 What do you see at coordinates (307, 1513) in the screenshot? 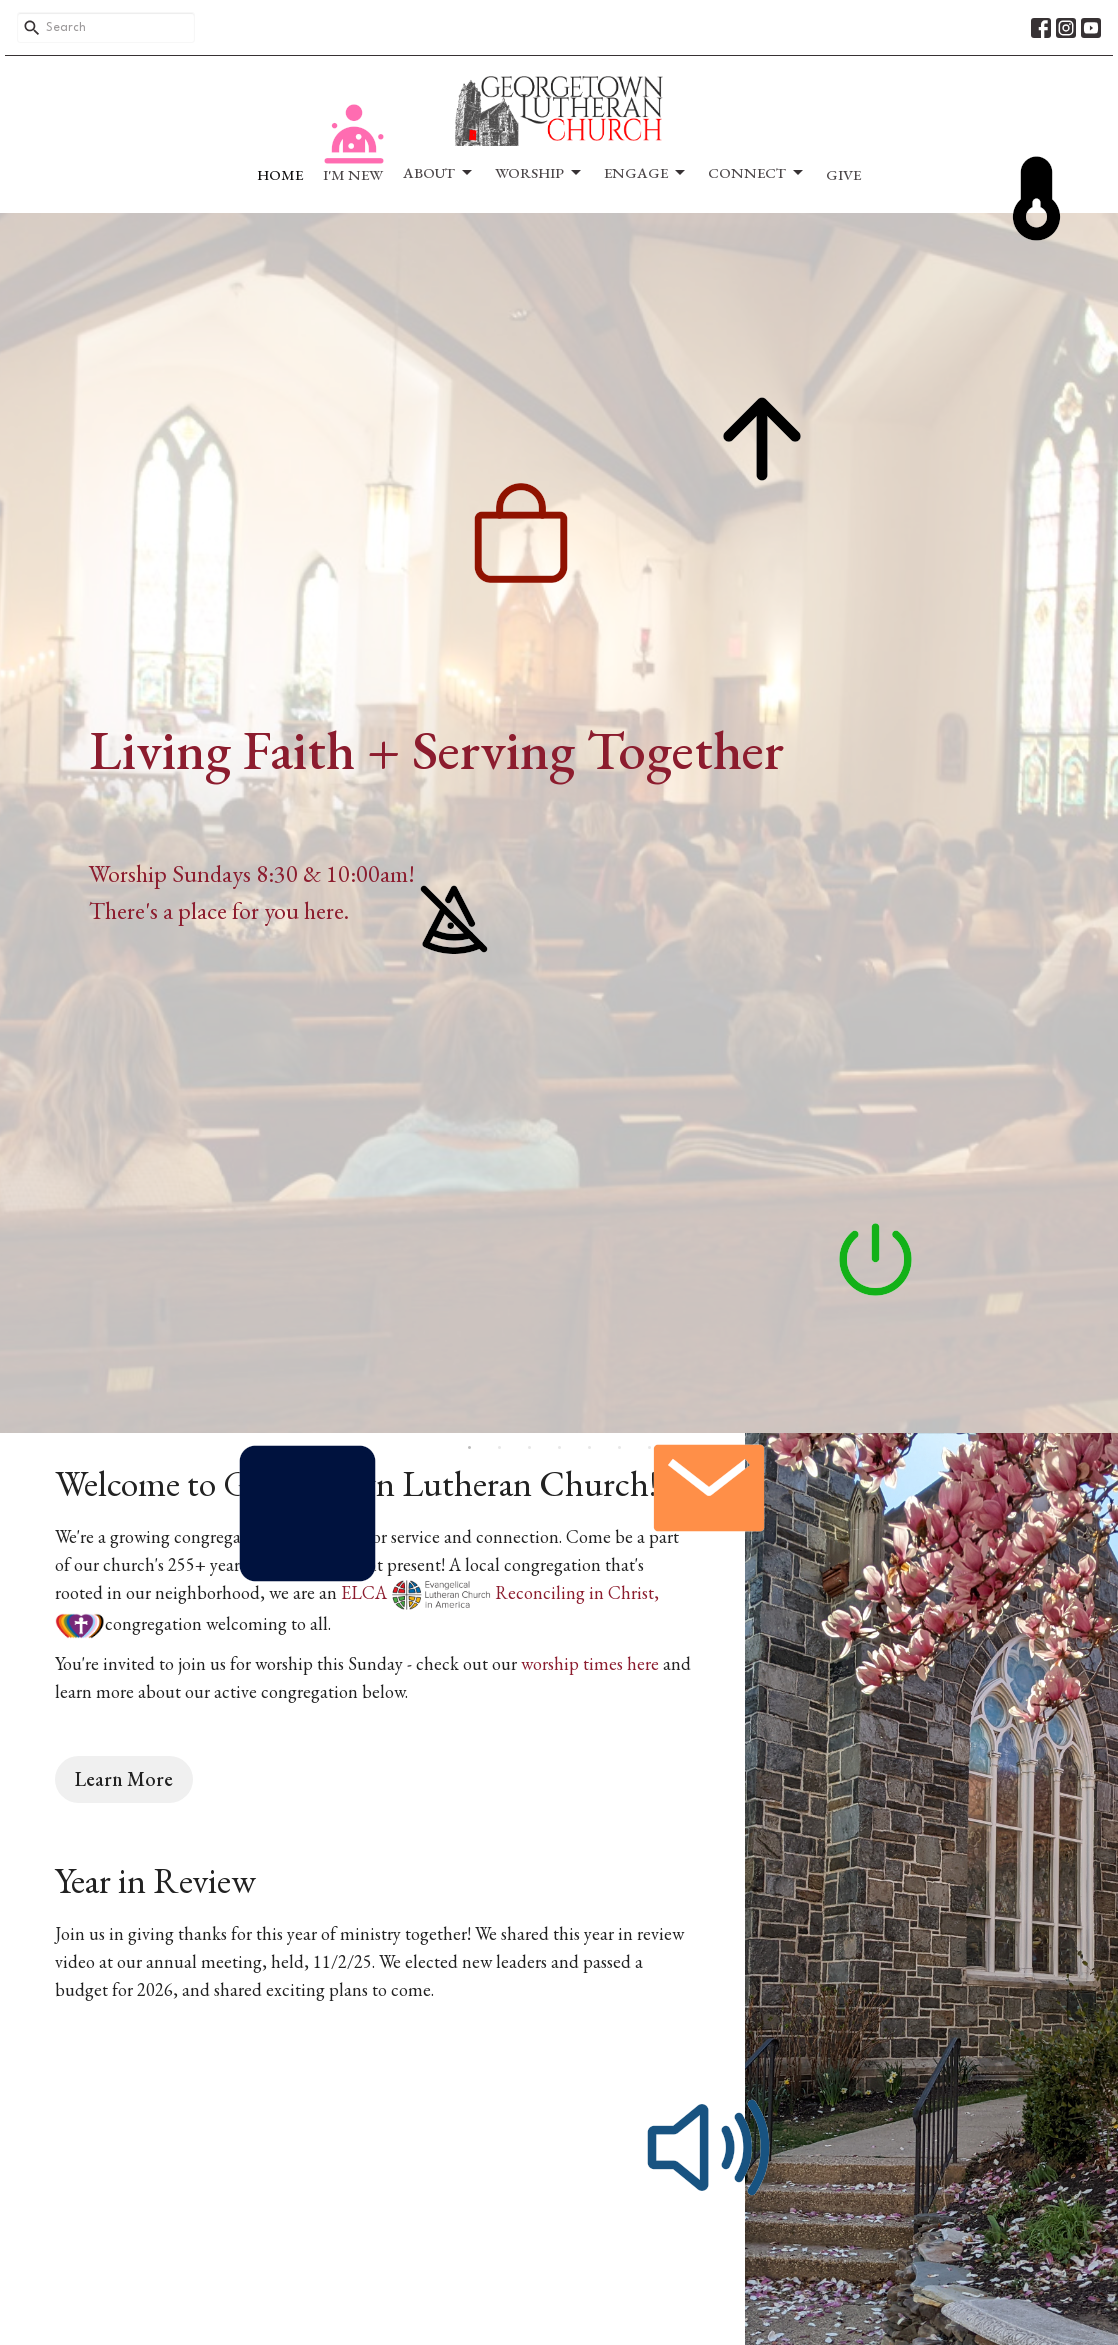
I see `stop or halt media playback` at bounding box center [307, 1513].